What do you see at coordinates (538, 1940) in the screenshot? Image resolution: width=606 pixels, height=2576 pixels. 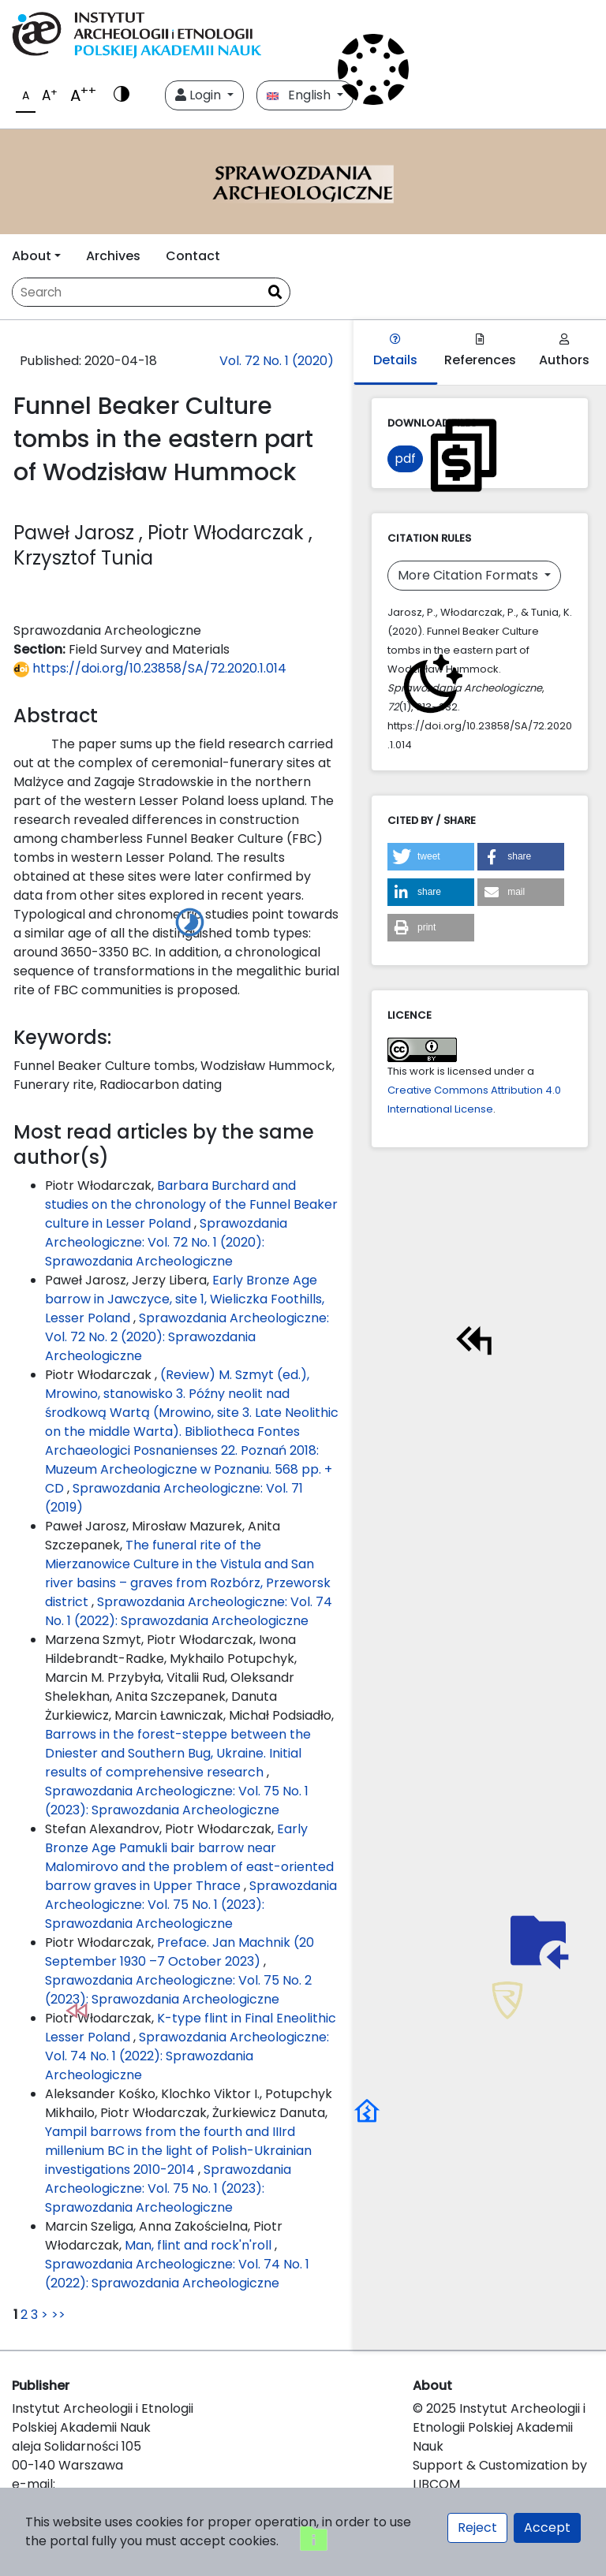 I see `view received files or downloads` at bounding box center [538, 1940].